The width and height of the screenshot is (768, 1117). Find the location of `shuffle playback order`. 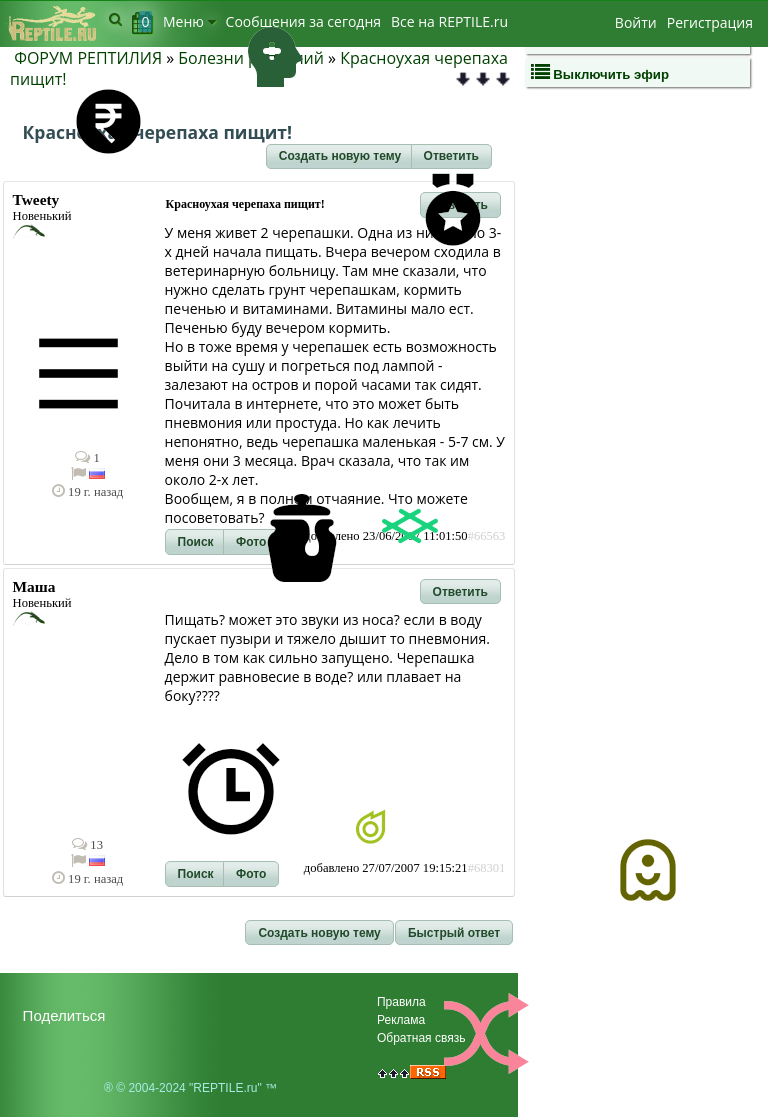

shuffle playback order is located at coordinates (484, 1033).